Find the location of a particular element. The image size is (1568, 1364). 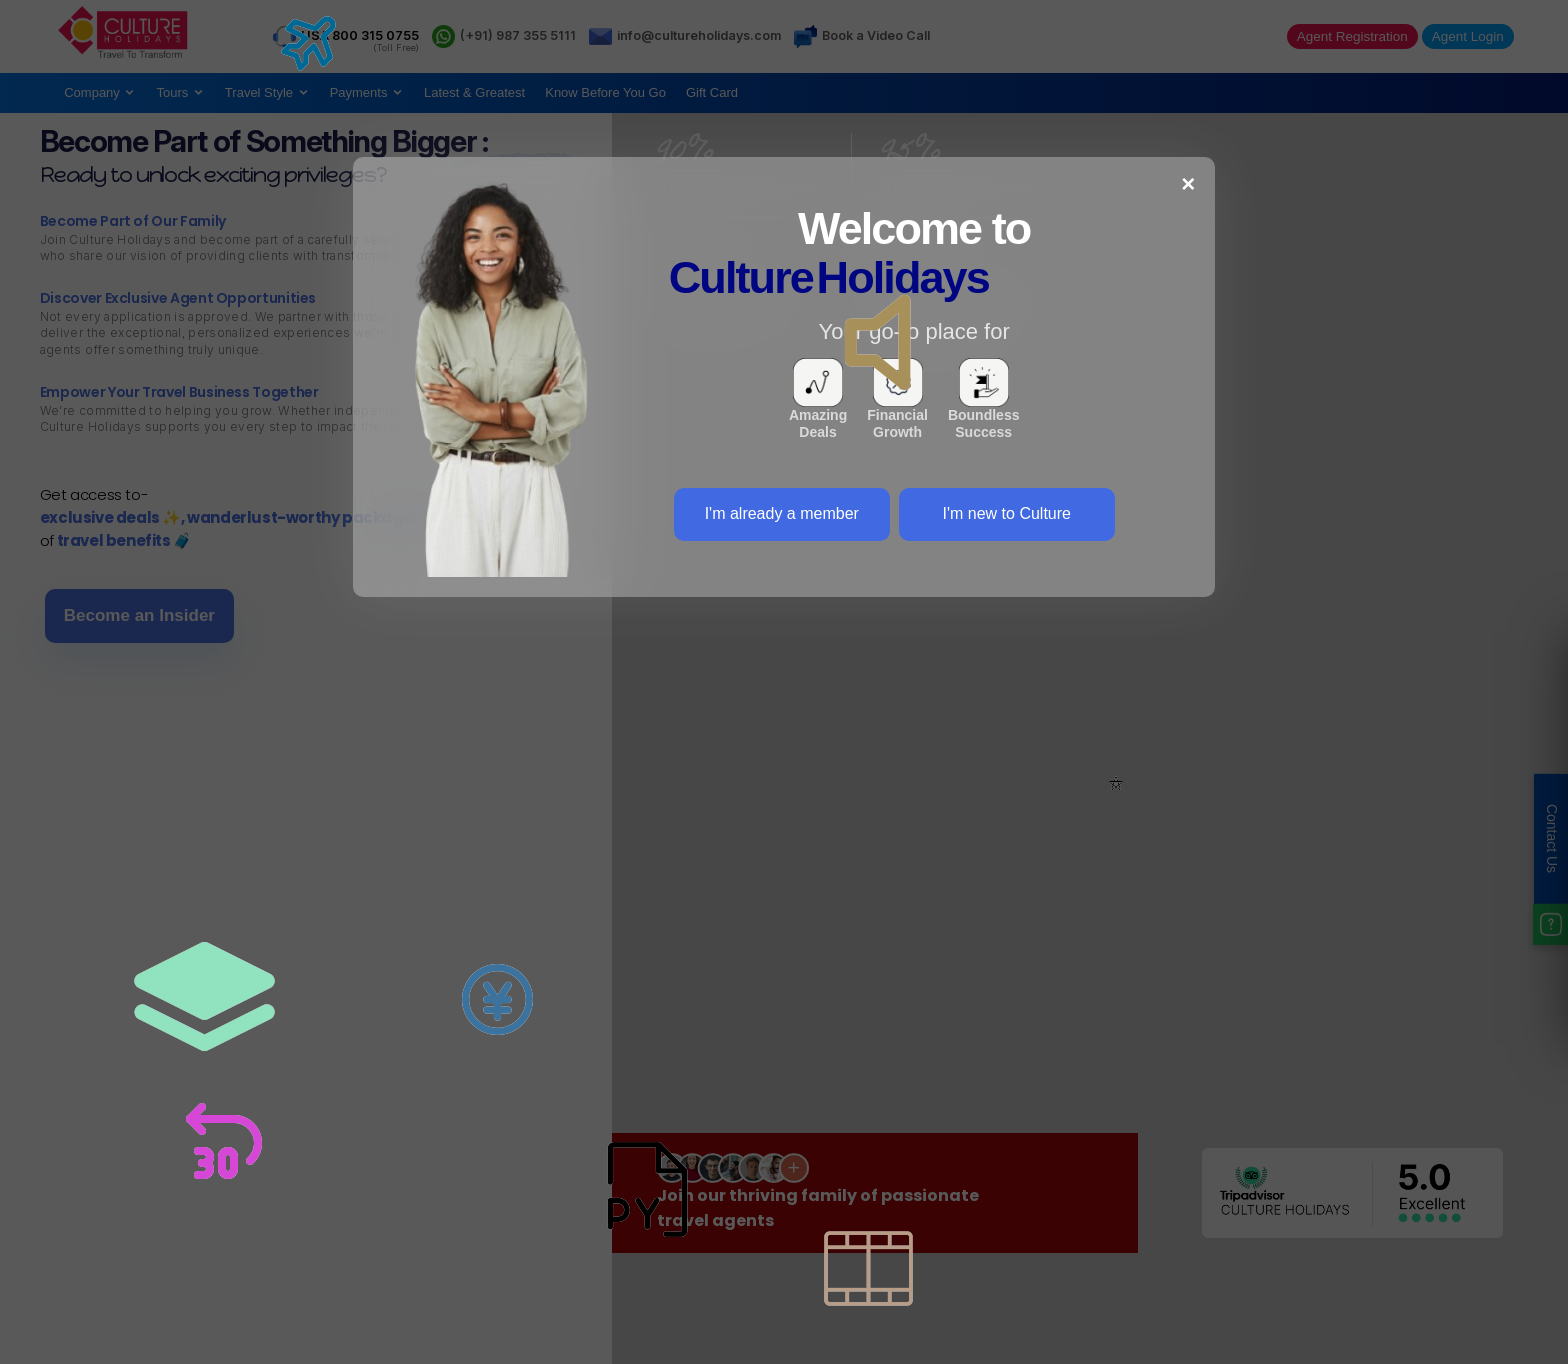

skip back 30 seconds is located at coordinates (222, 1143).